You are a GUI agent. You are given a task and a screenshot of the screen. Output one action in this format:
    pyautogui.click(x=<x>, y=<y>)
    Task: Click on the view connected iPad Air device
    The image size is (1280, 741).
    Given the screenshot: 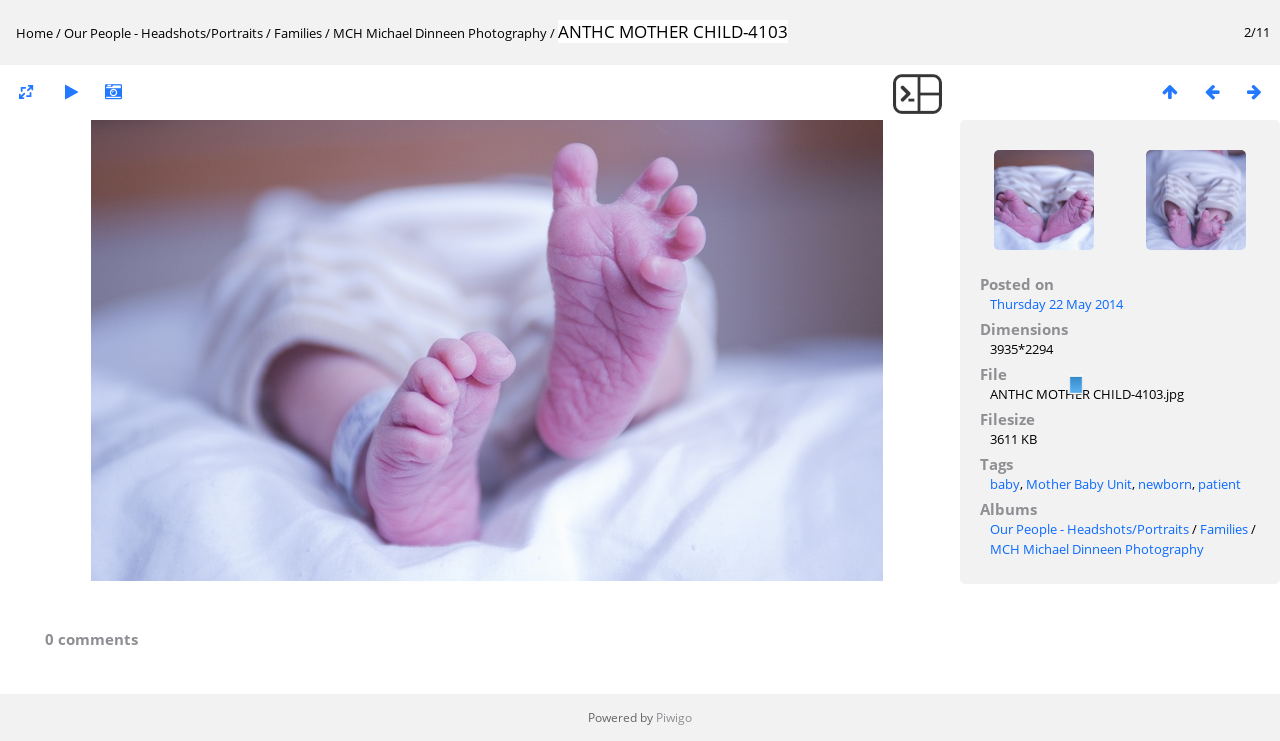 What is the action you would take?
    pyautogui.click(x=1076, y=385)
    